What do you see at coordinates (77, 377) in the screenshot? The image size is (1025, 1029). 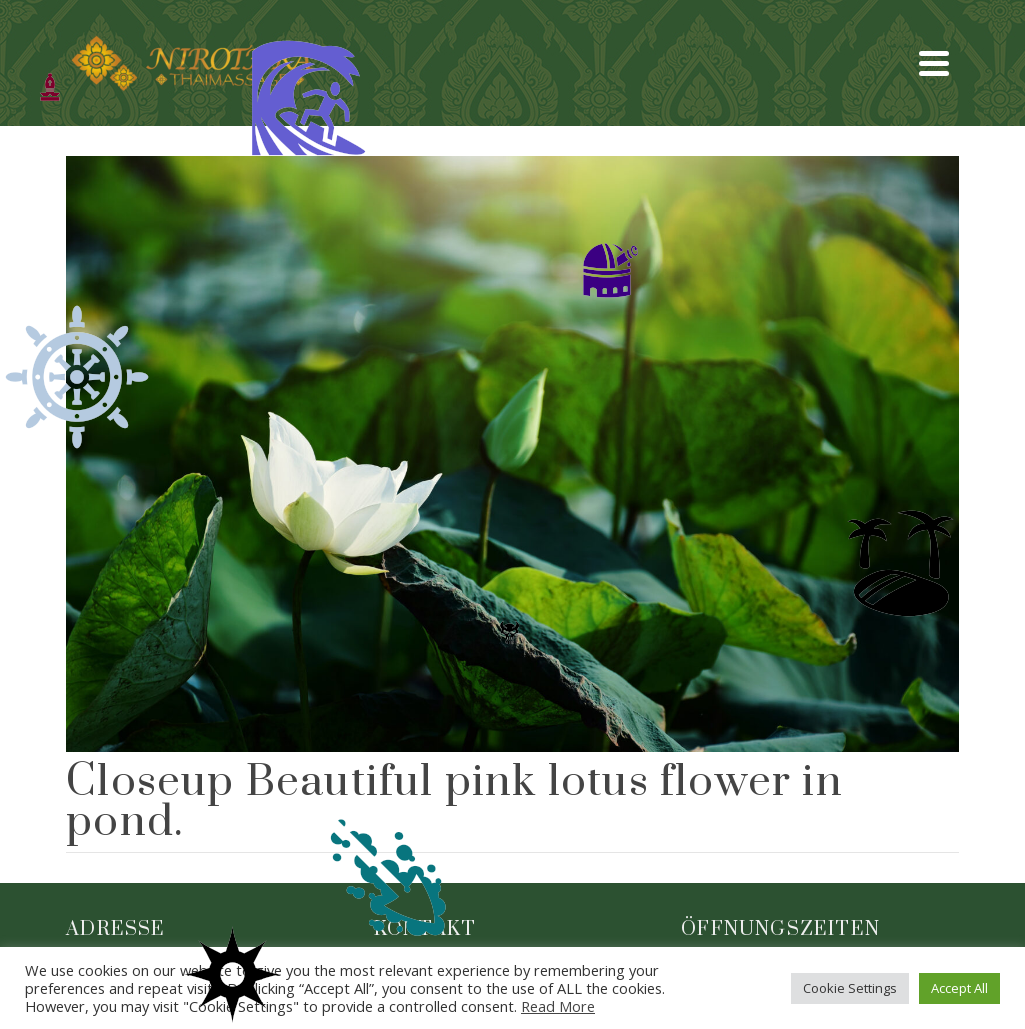 I see `navigate to sailing or nautical settings` at bounding box center [77, 377].